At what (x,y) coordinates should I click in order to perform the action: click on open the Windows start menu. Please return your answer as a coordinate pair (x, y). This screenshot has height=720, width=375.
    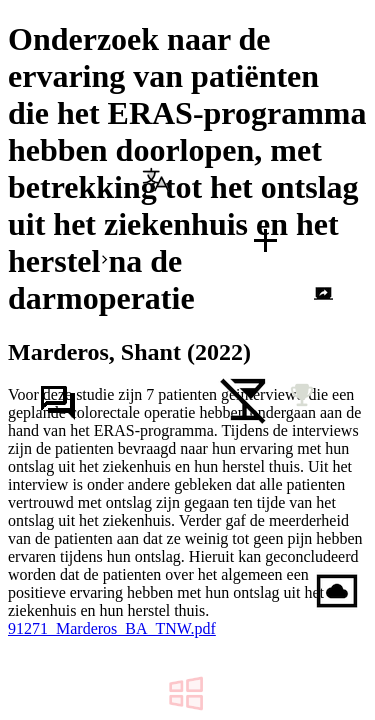
    Looking at the image, I should click on (187, 693).